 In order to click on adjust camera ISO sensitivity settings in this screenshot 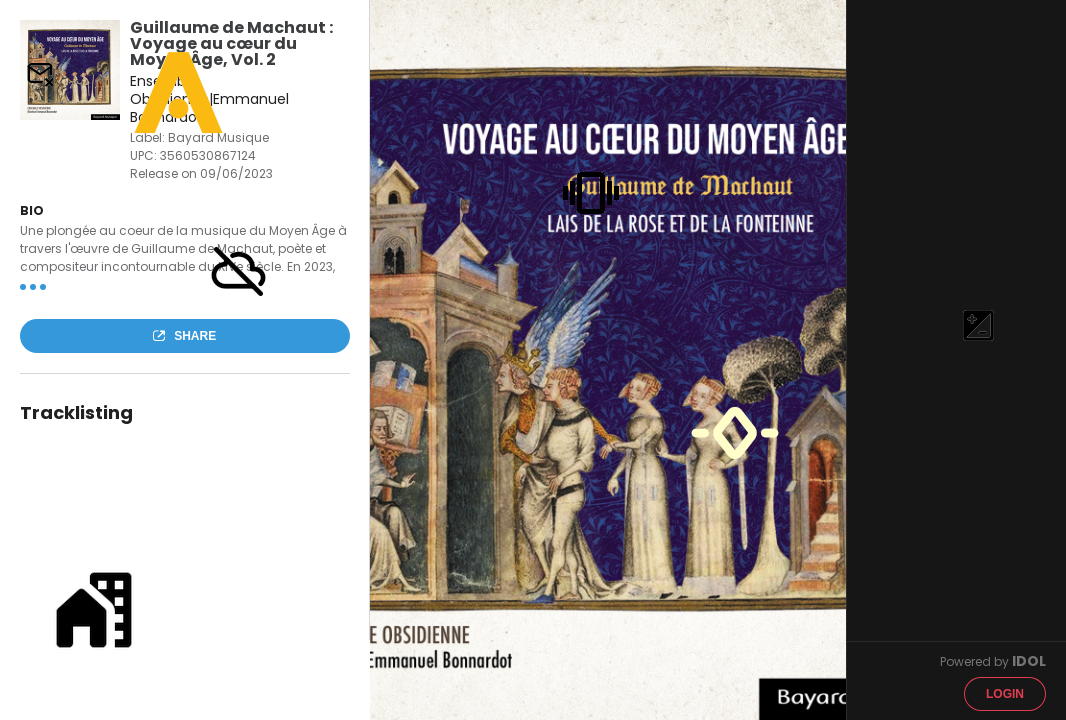, I will do `click(978, 325)`.